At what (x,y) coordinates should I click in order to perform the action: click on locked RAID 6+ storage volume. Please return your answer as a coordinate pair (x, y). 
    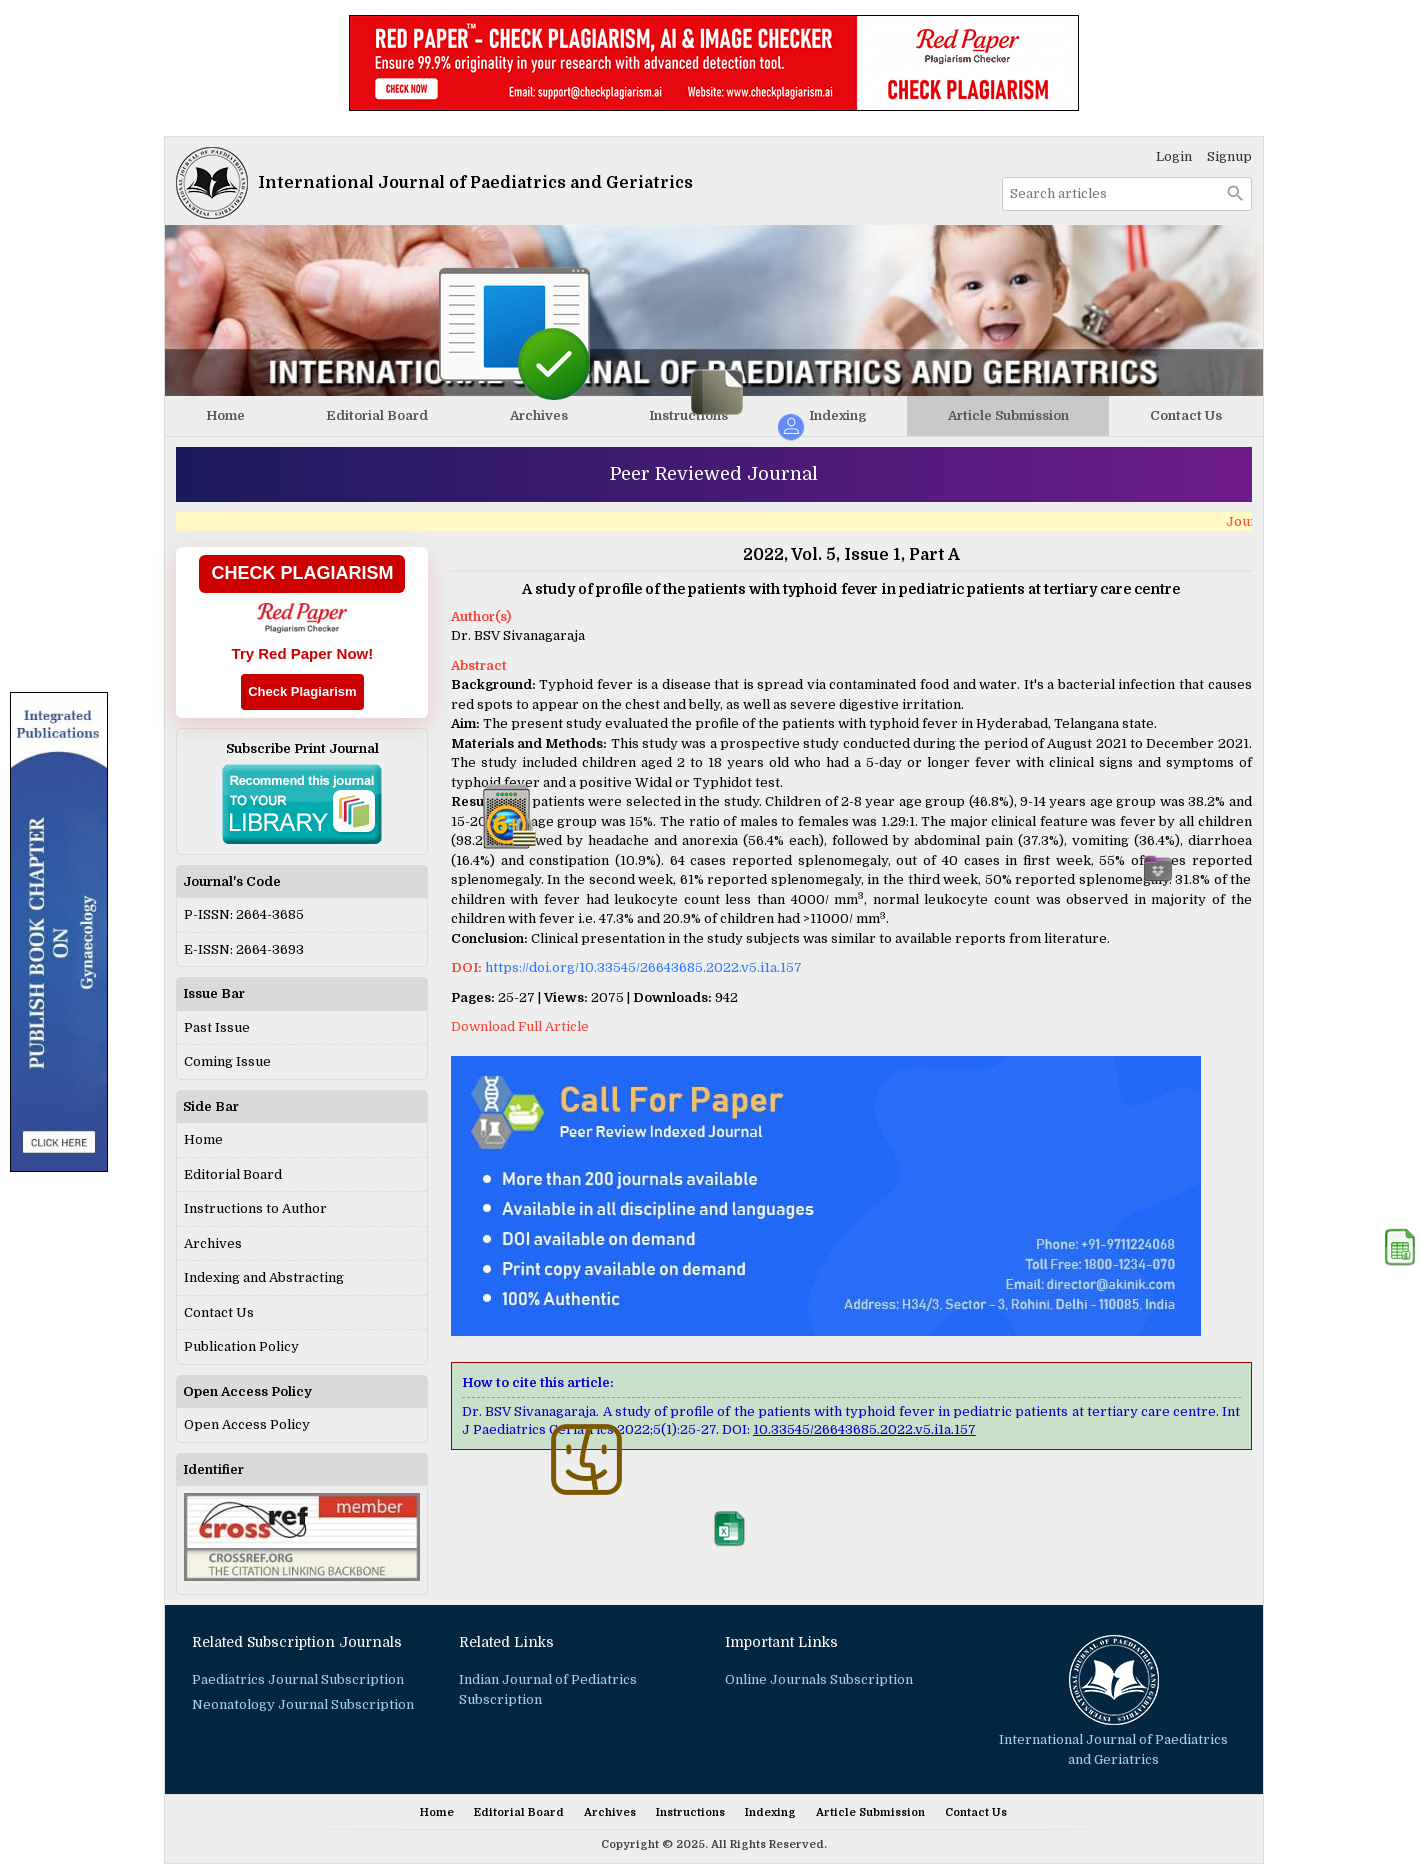
    Looking at the image, I should click on (506, 816).